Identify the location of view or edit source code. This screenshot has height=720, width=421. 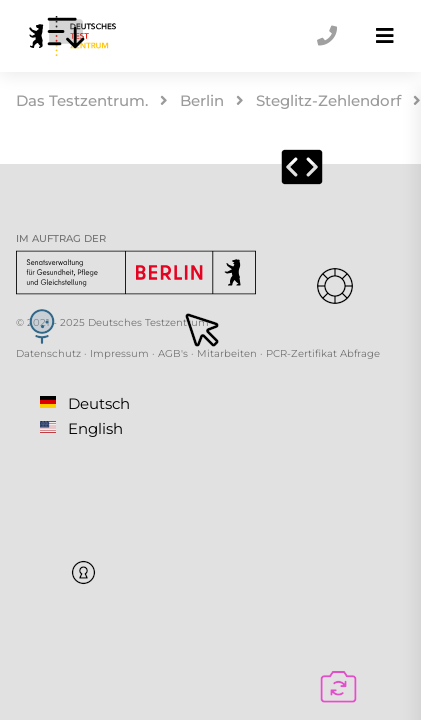
(302, 167).